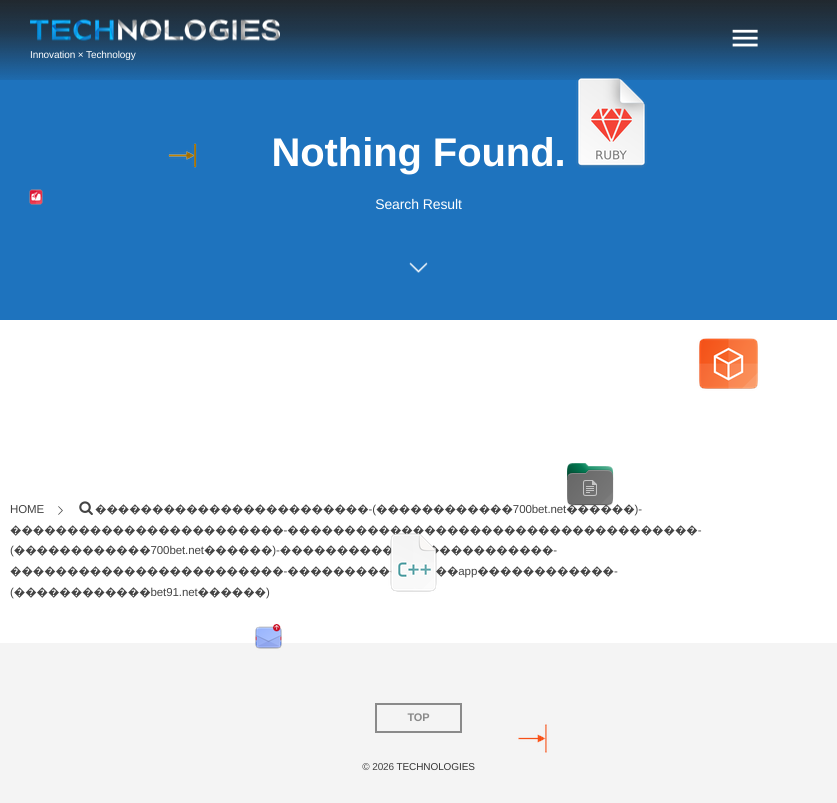  I want to click on an EPS vector image file, so click(36, 197).